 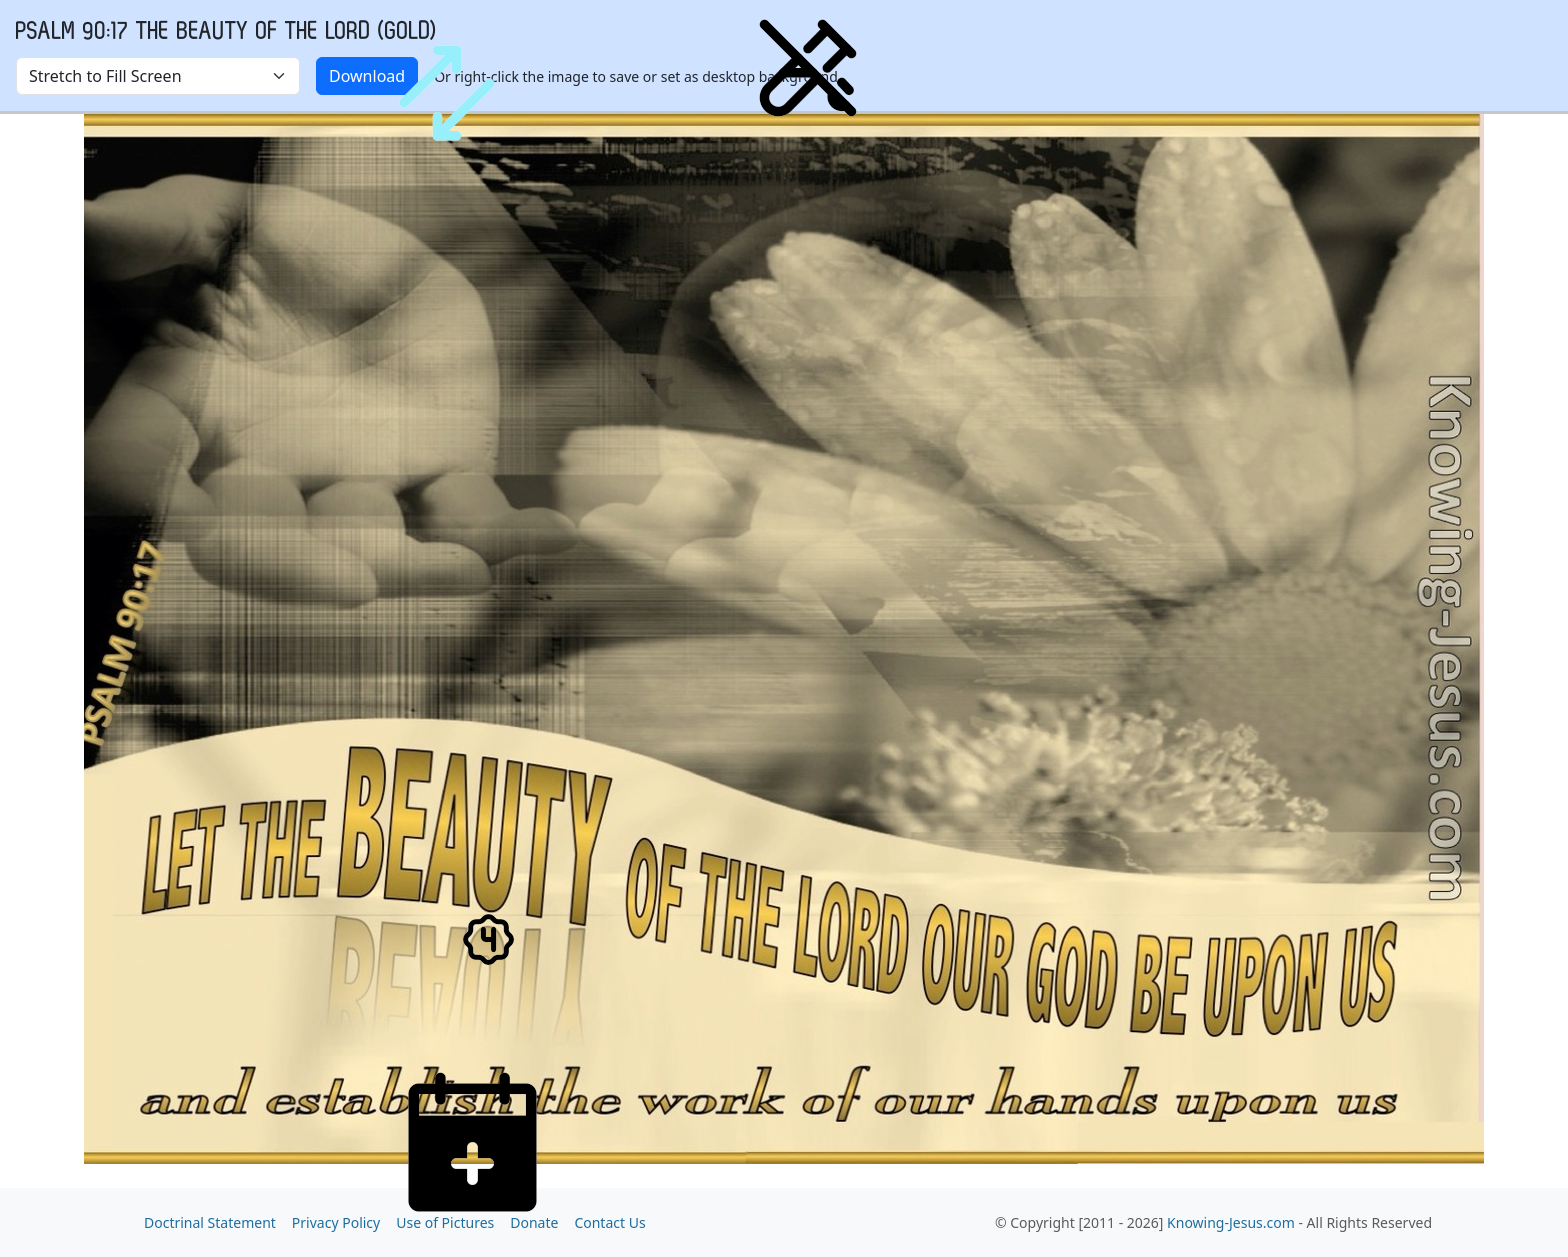 What do you see at coordinates (472, 1147) in the screenshot?
I see `add a new event to your calendar` at bounding box center [472, 1147].